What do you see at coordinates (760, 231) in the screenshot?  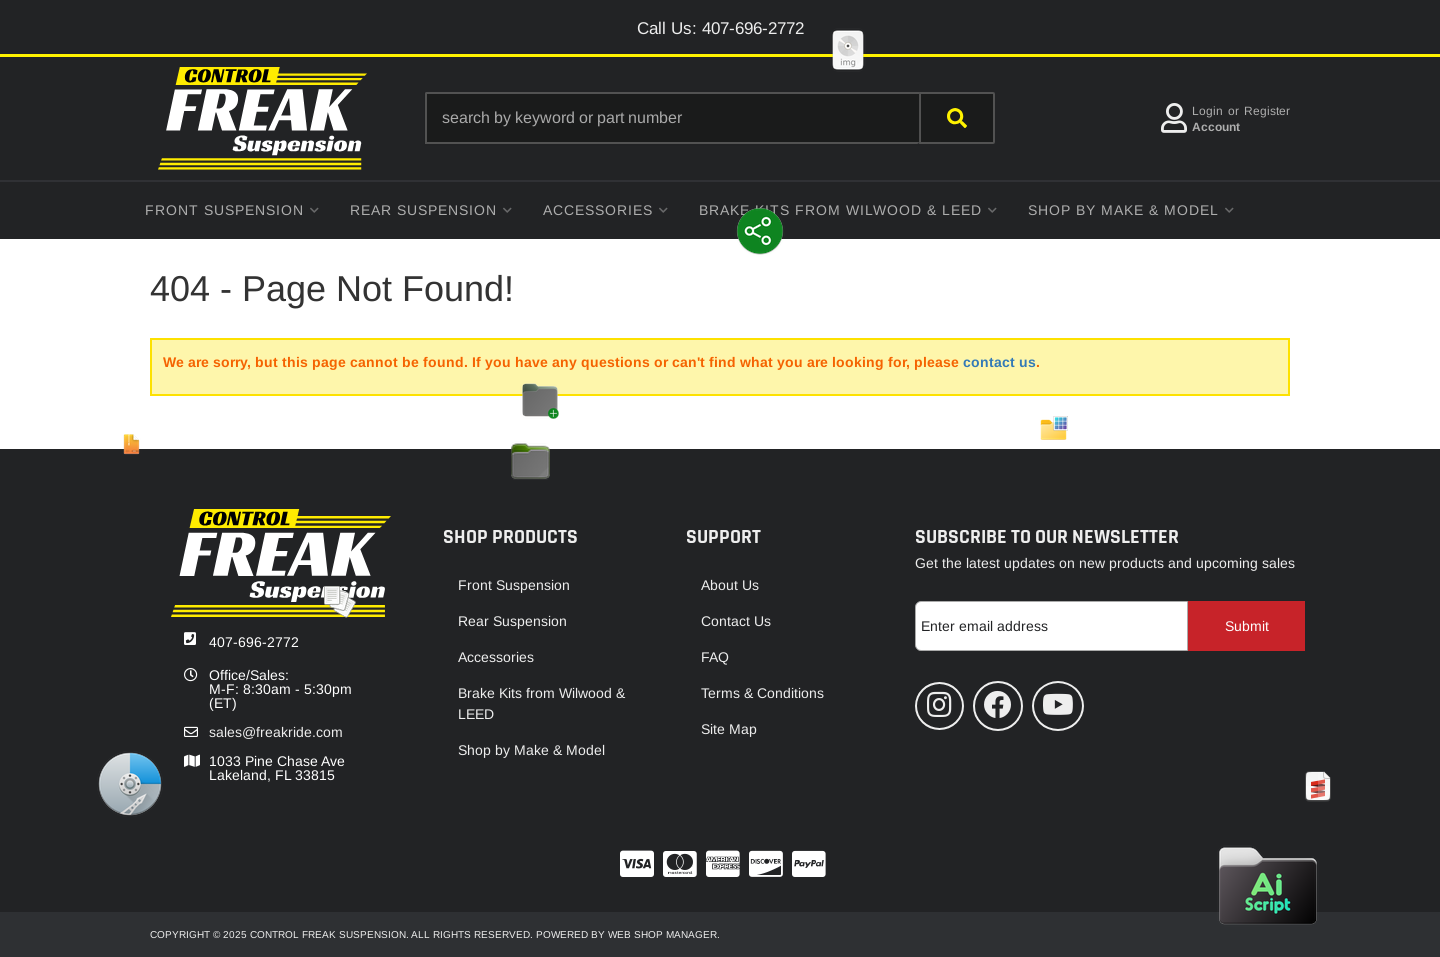 I see `access sharing and network preferences` at bounding box center [760, 231].